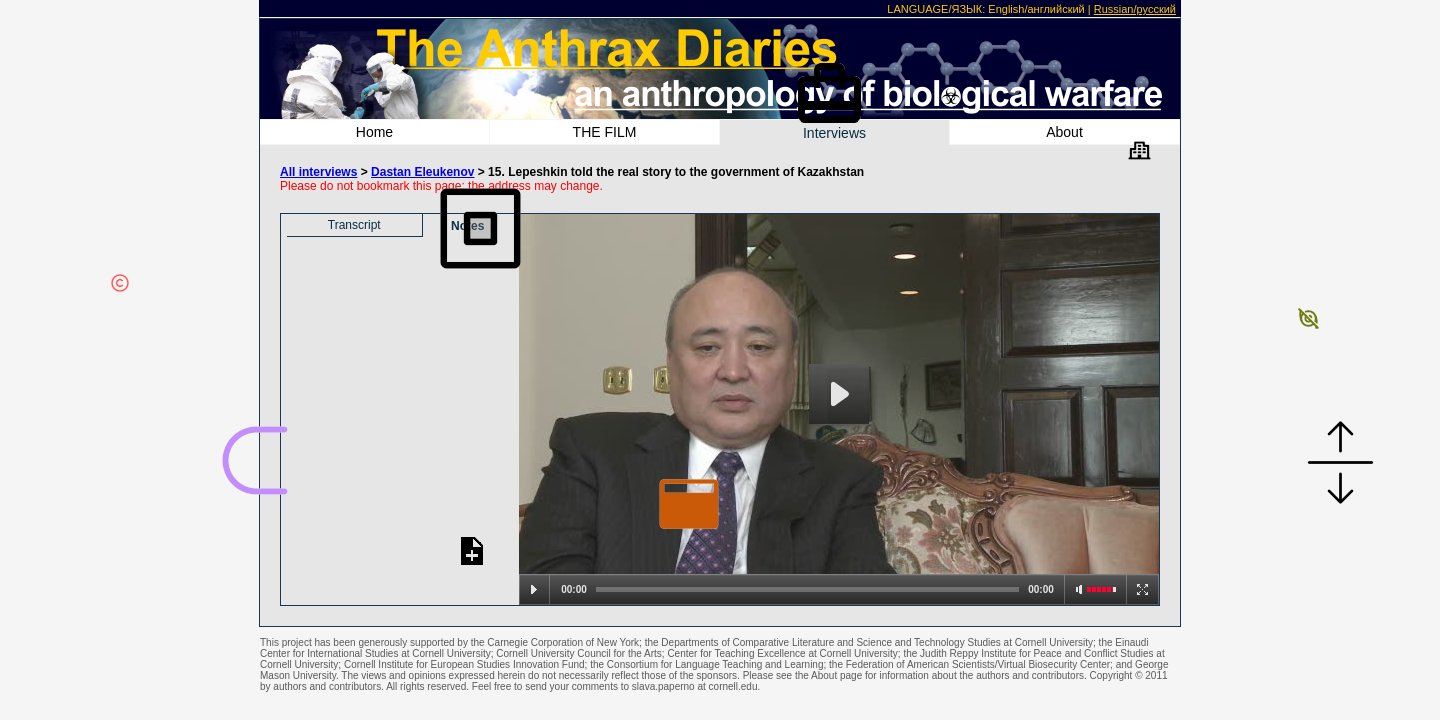  Describe the element at coordinates (256, 460) in the screenshot. I see `indicates a proper subset relationship in mathematical notation` at that location.